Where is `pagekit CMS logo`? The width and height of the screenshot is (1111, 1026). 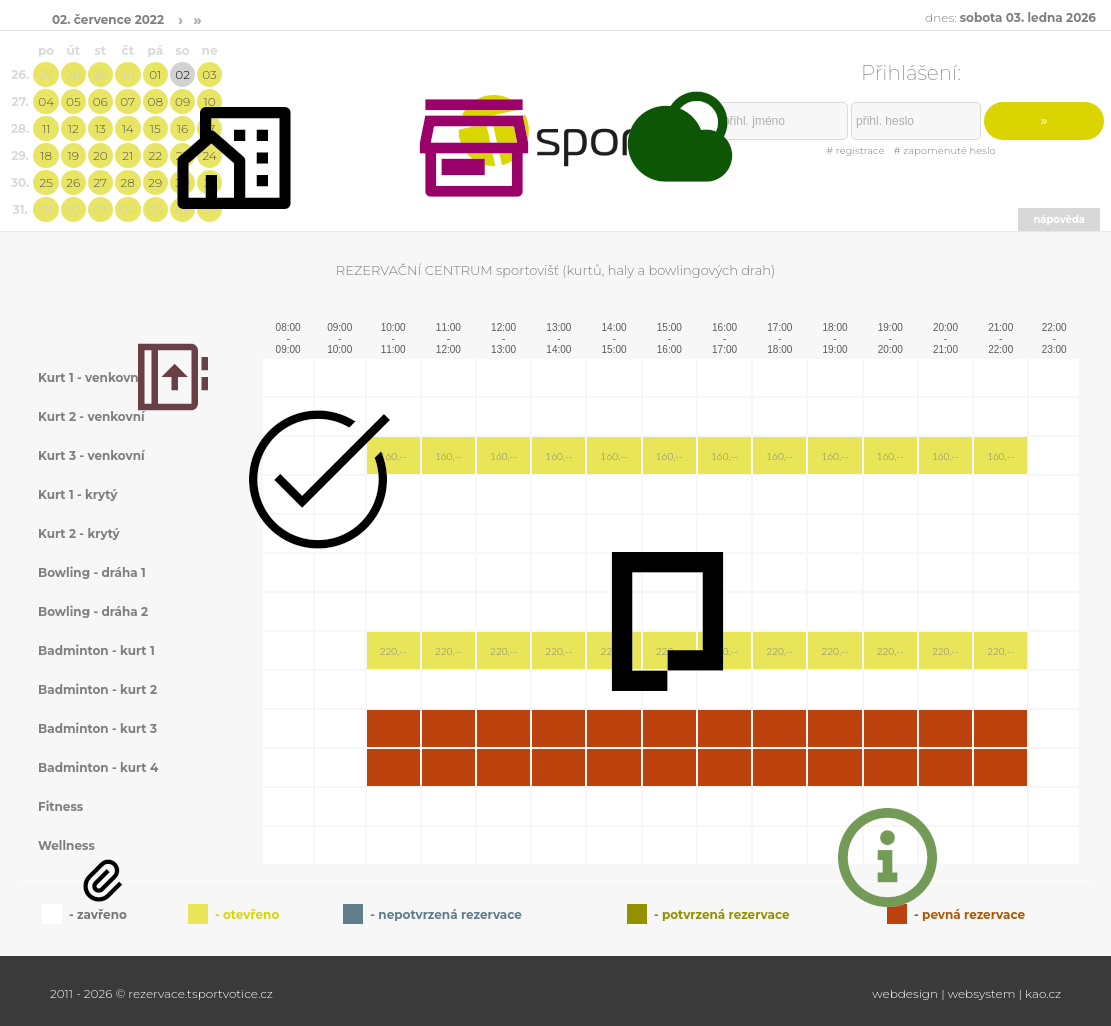 pagekit CMS logo is located at coordinates (667, 621).